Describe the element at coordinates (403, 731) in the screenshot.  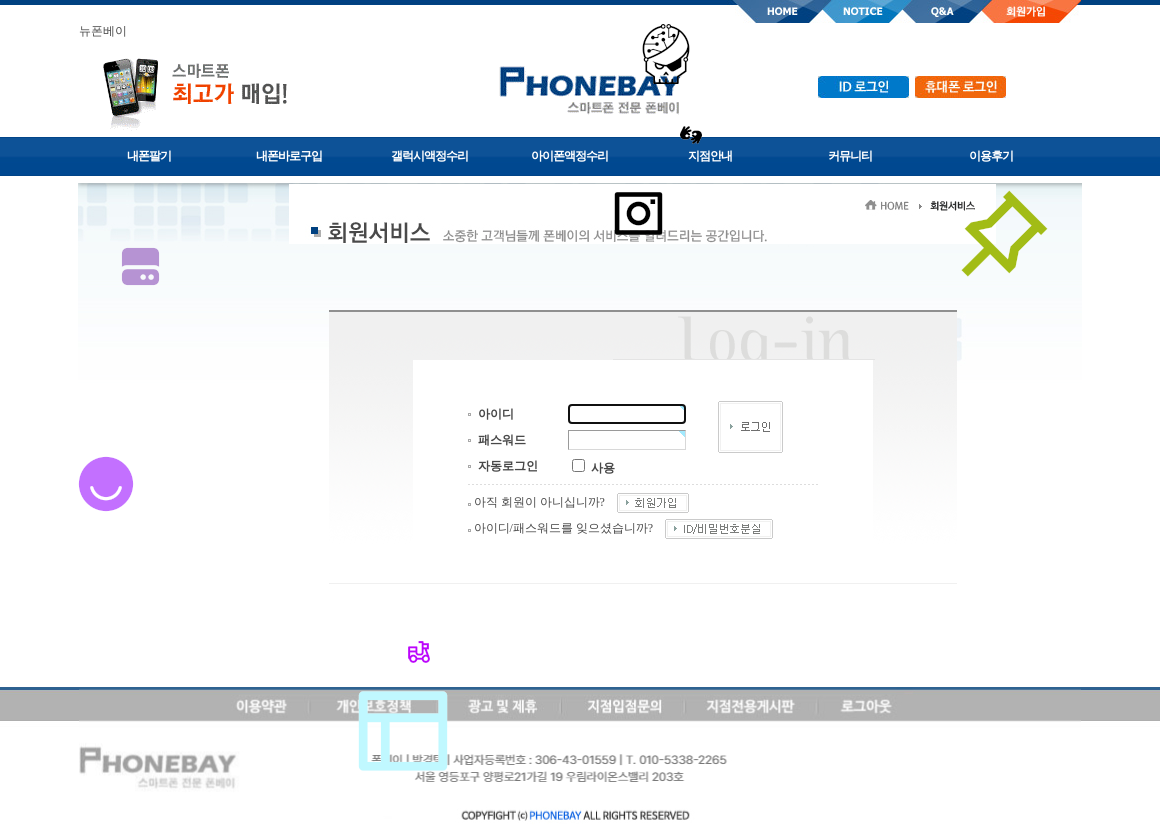
I see `switch to sidebar layout view` at that location.